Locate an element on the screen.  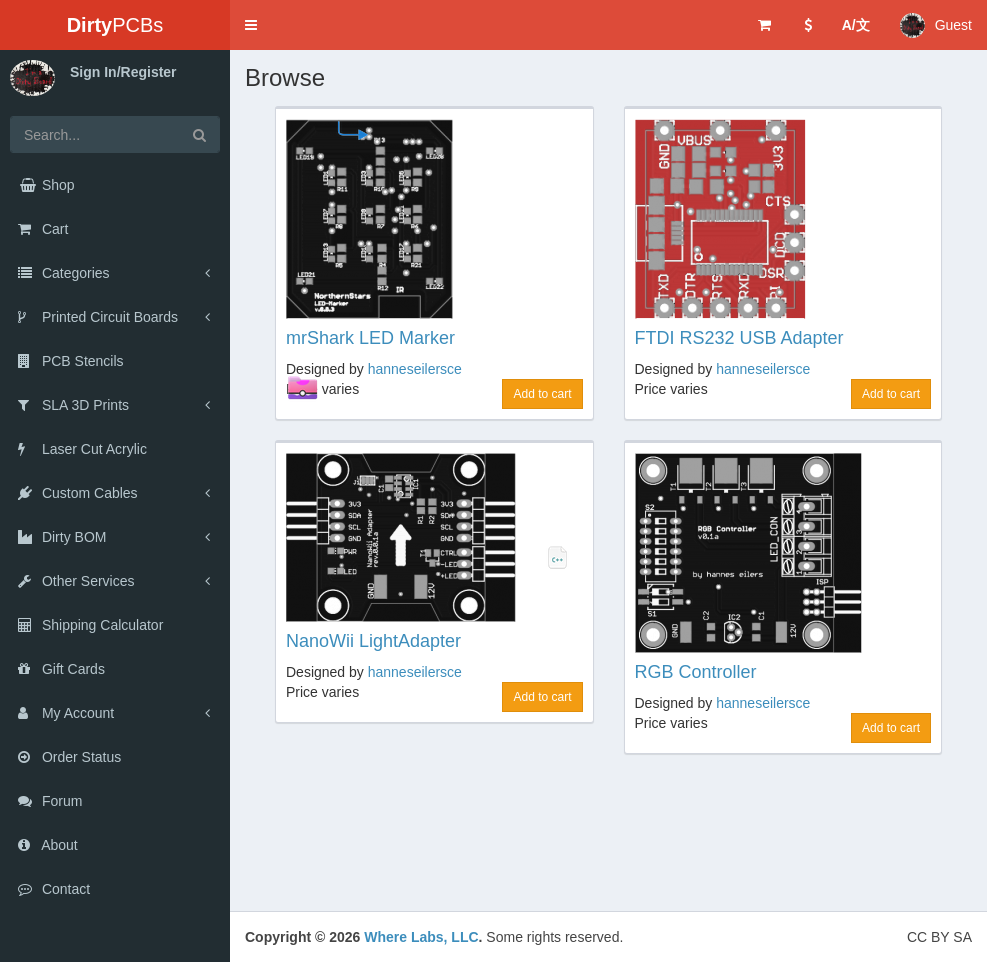
forward an email message is located at coordinates (353, 130).